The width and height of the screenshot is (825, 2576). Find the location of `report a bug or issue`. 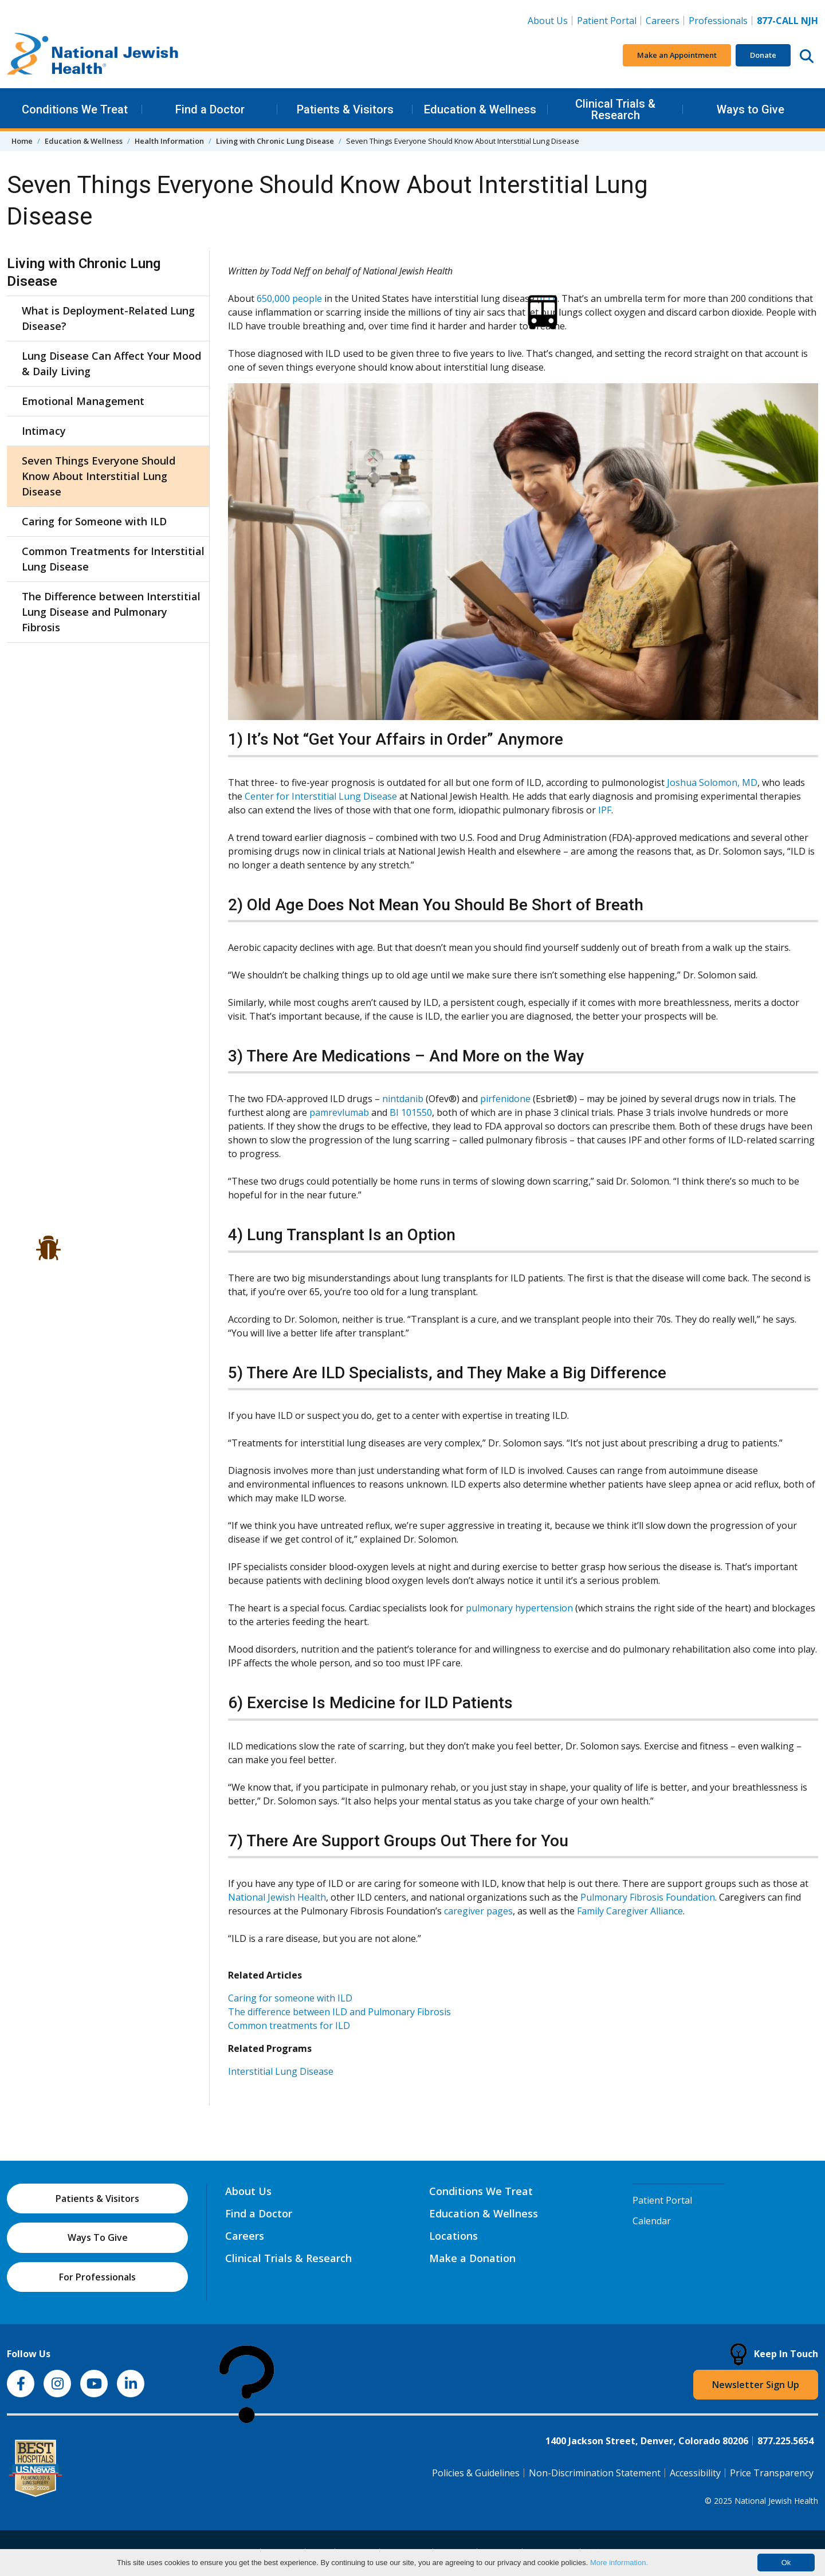

report a bug or issue is located at coordinates (48, 1248).